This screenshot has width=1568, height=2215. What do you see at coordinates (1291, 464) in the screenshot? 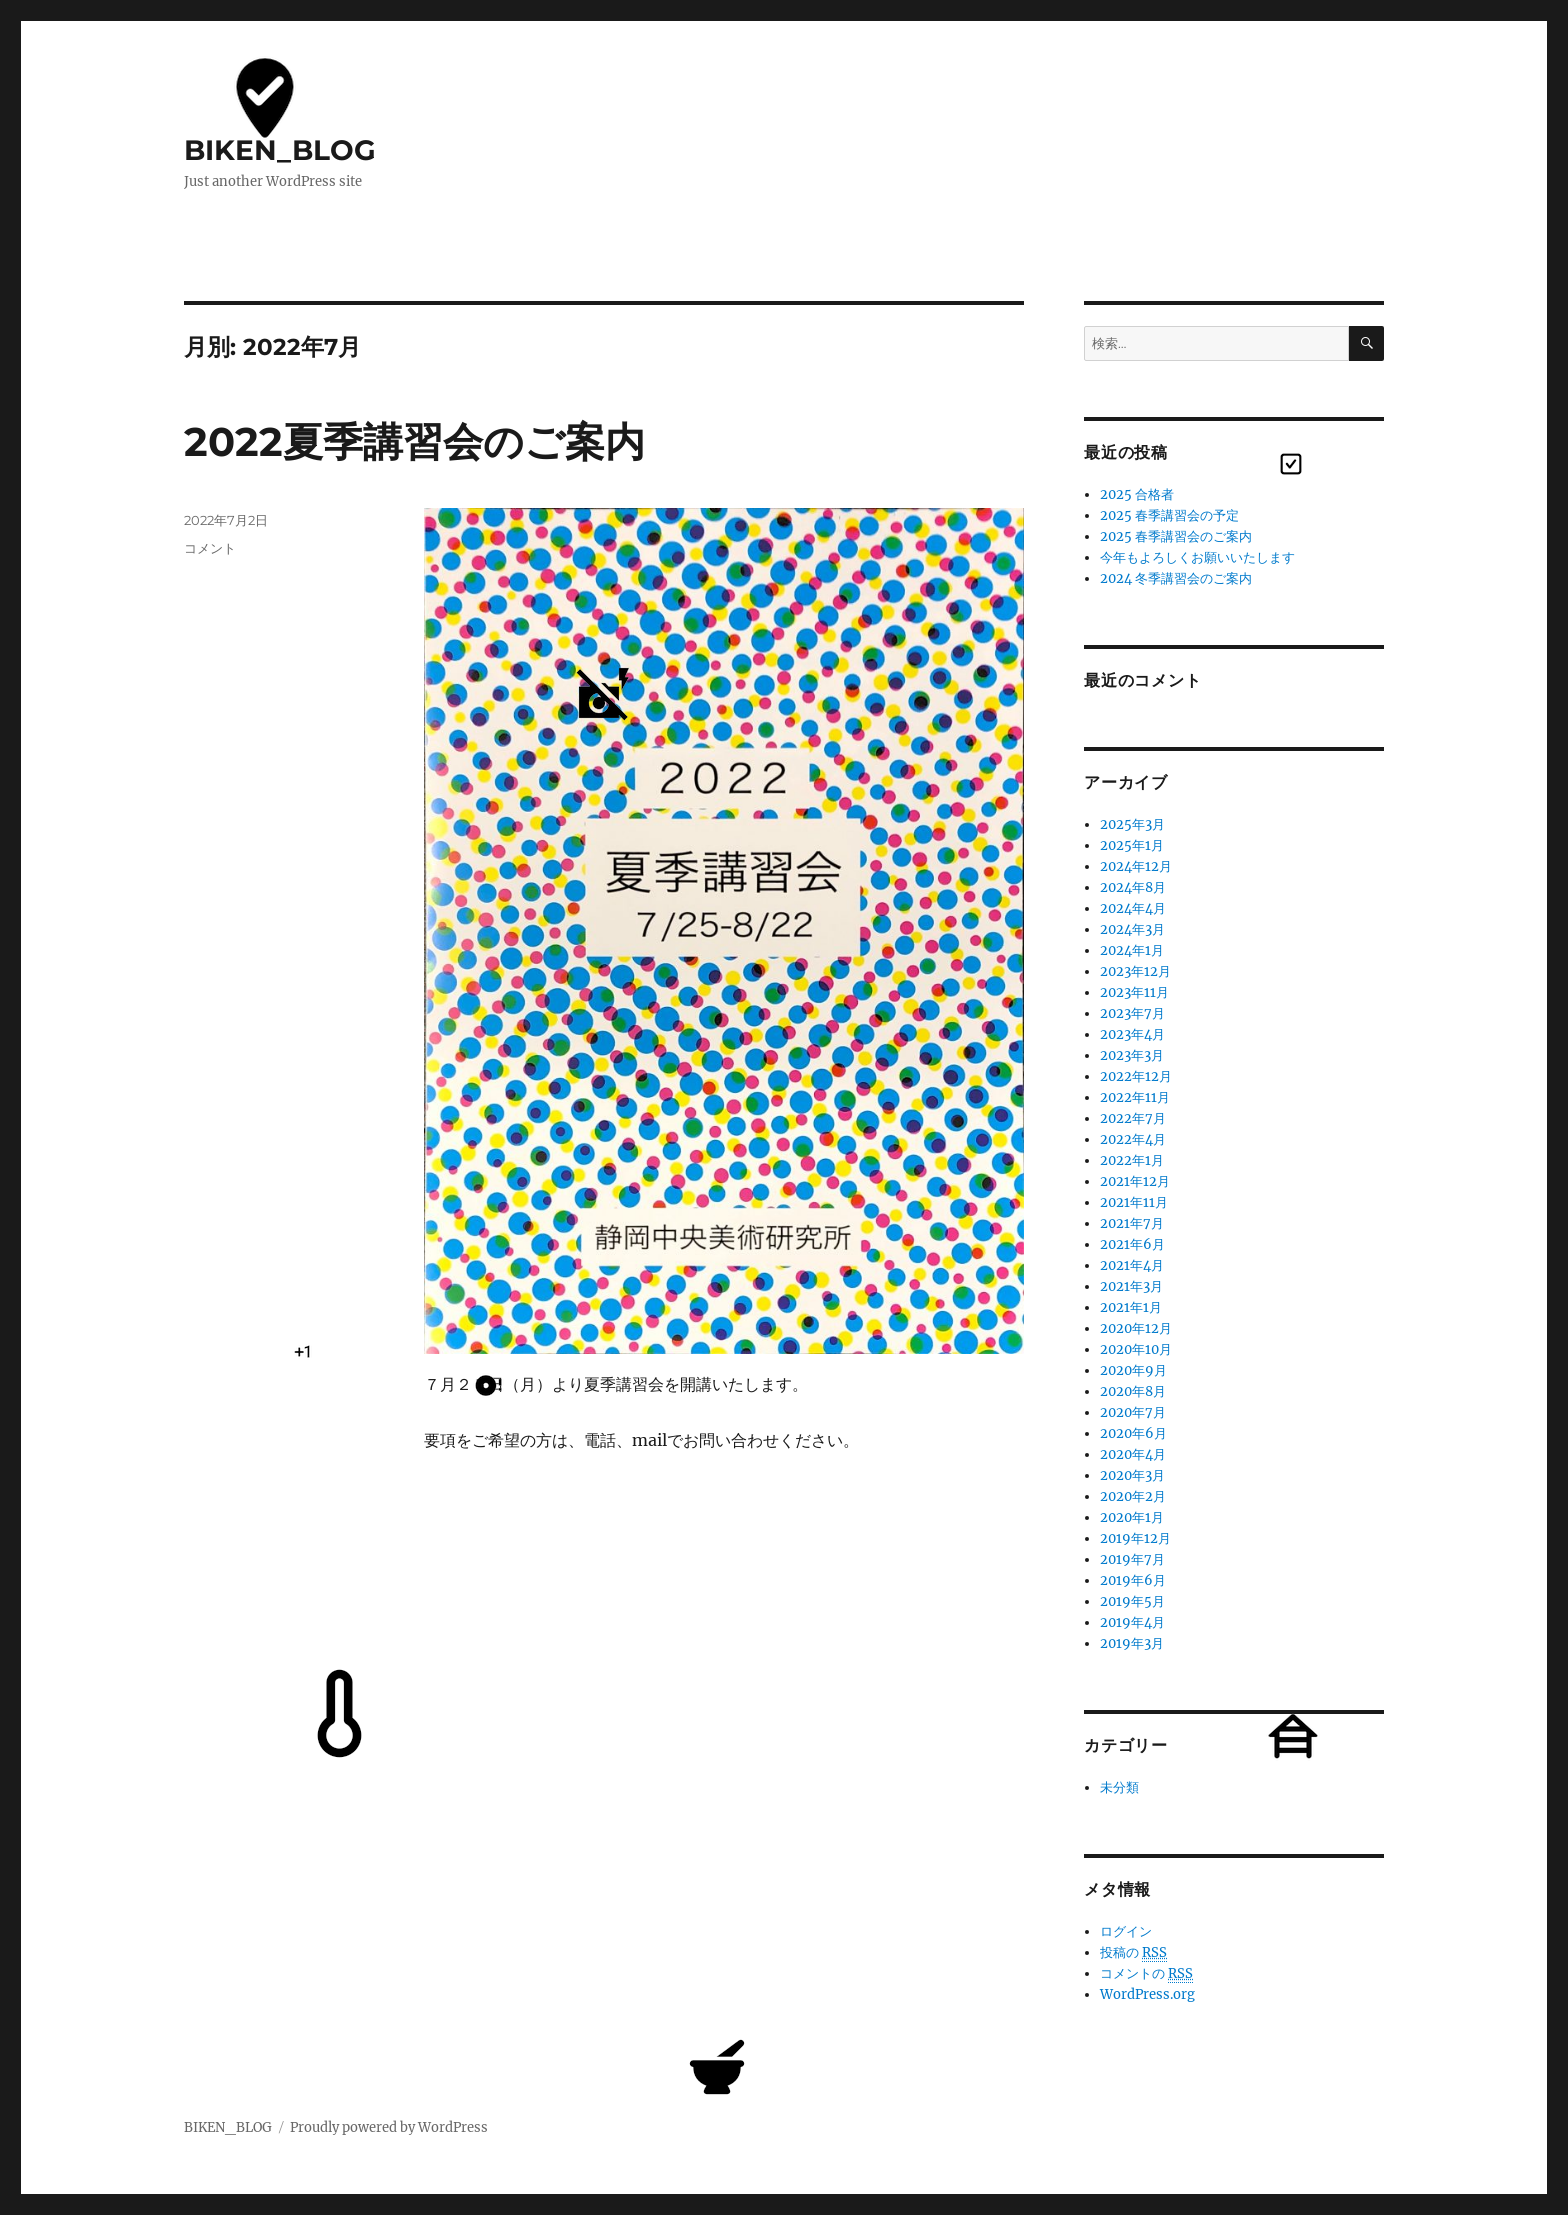
I see `select or check an item in a list` at bounding box center [1291, 464].